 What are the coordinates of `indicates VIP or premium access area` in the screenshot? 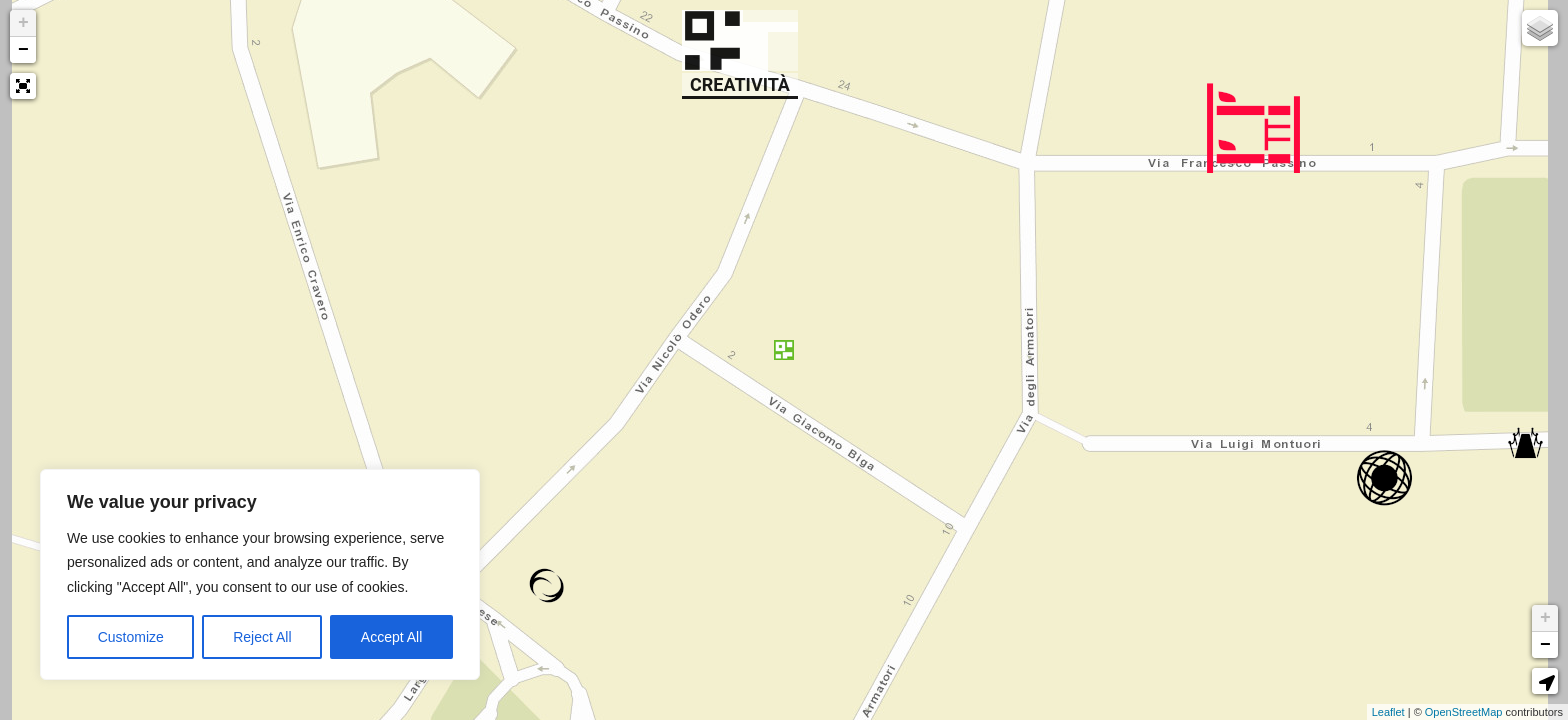 It's located at (1525, 442).